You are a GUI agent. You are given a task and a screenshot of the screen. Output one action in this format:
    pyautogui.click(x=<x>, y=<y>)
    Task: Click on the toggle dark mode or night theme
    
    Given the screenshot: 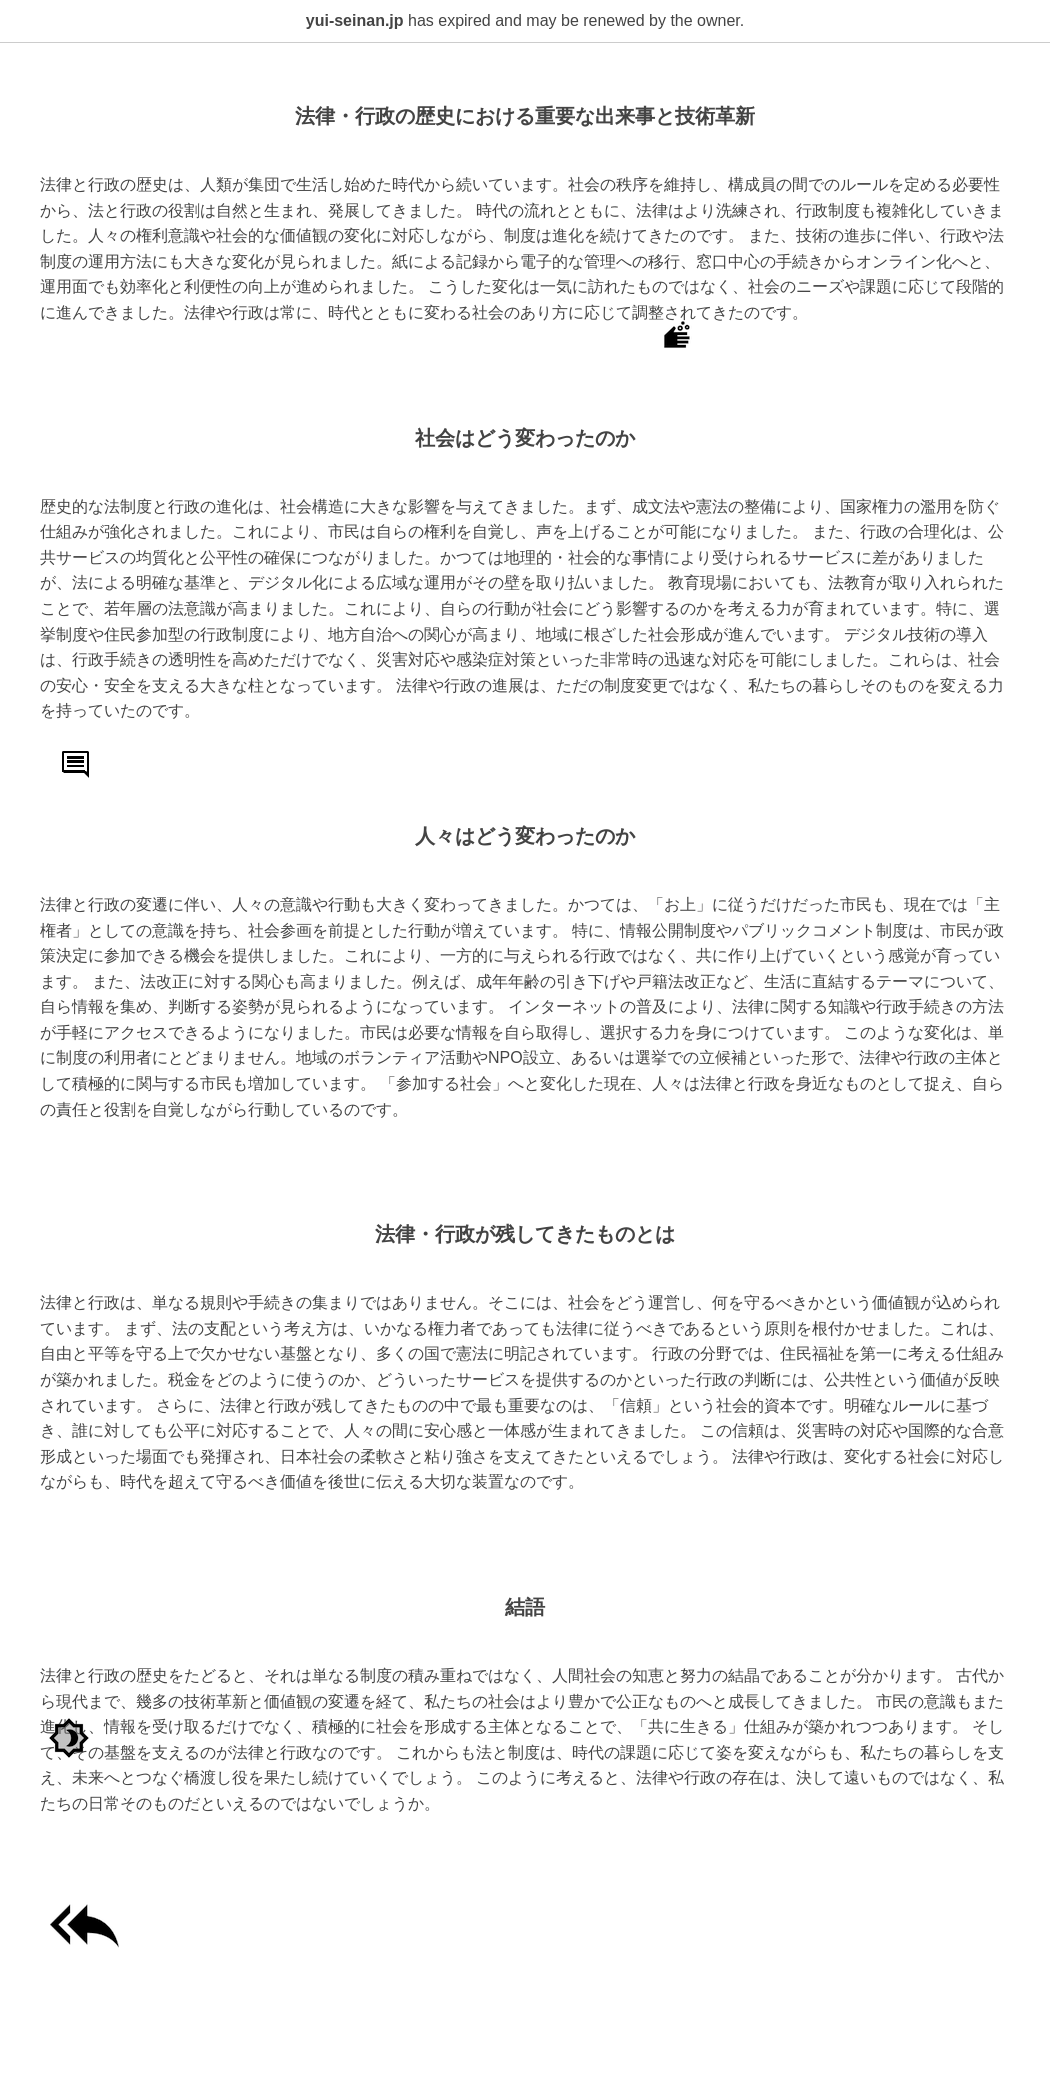 What is the action you would take?
    pyautogui.click(x=69, y=1738)
    